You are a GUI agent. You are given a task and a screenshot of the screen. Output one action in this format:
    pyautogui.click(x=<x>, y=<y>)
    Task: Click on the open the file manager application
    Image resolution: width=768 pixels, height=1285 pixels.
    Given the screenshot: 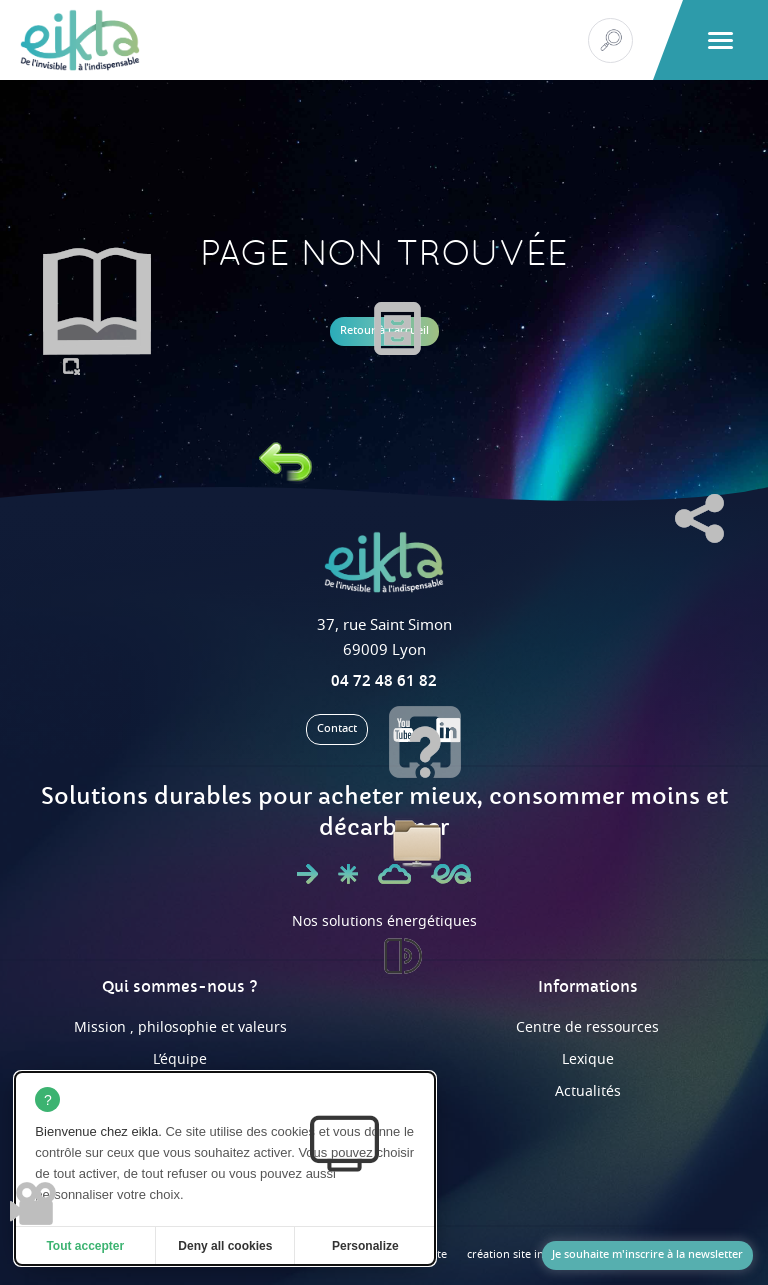 What is the action you would take?
    pyautogui.click(x=397, y=328)
    